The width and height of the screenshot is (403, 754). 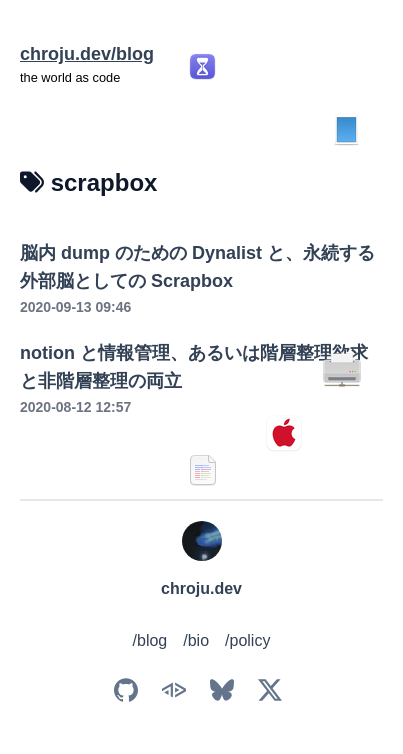 What do you see at coordinates (203, 470) in the screenshot?
I see `open a script or code file` at bounding box center [203, 470].